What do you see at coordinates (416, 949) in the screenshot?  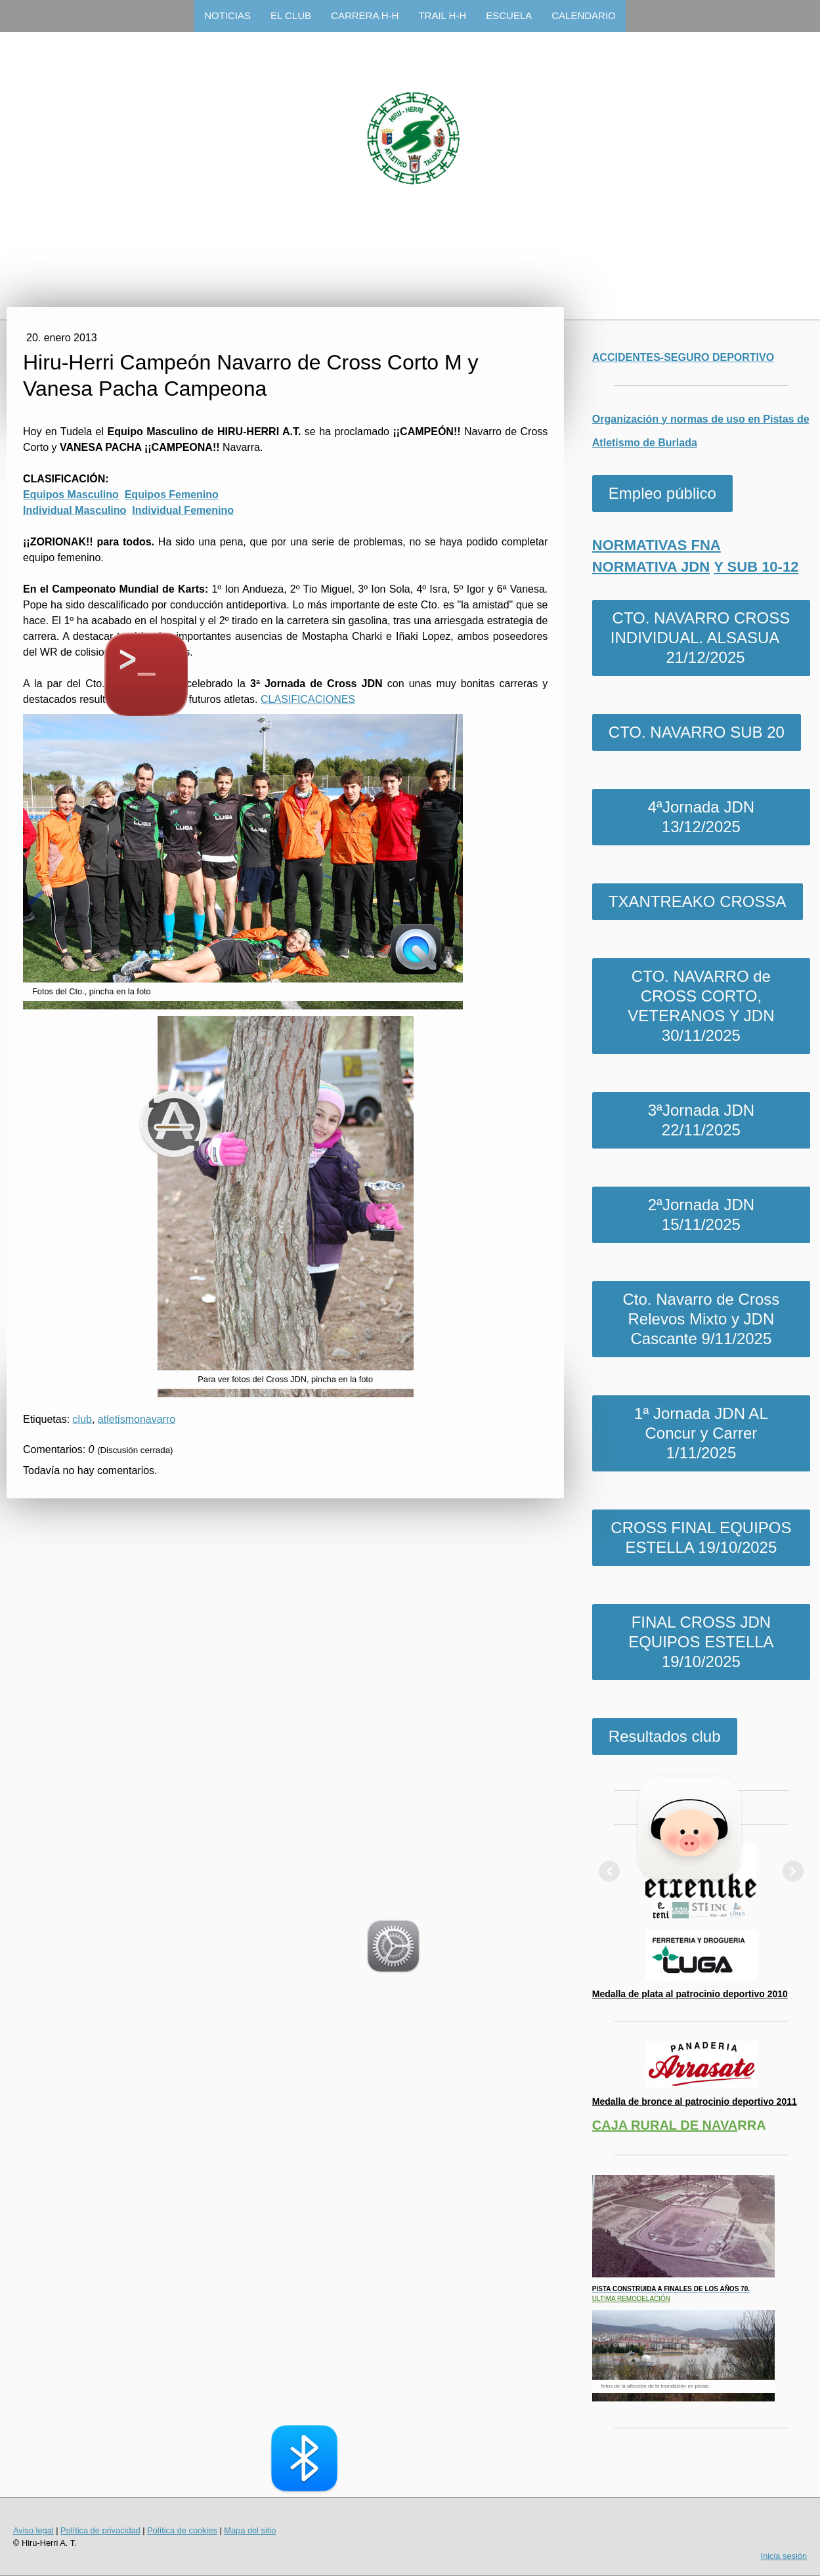 I see `open QuickTime Player to watch videos` at bounding box center [416, 949].